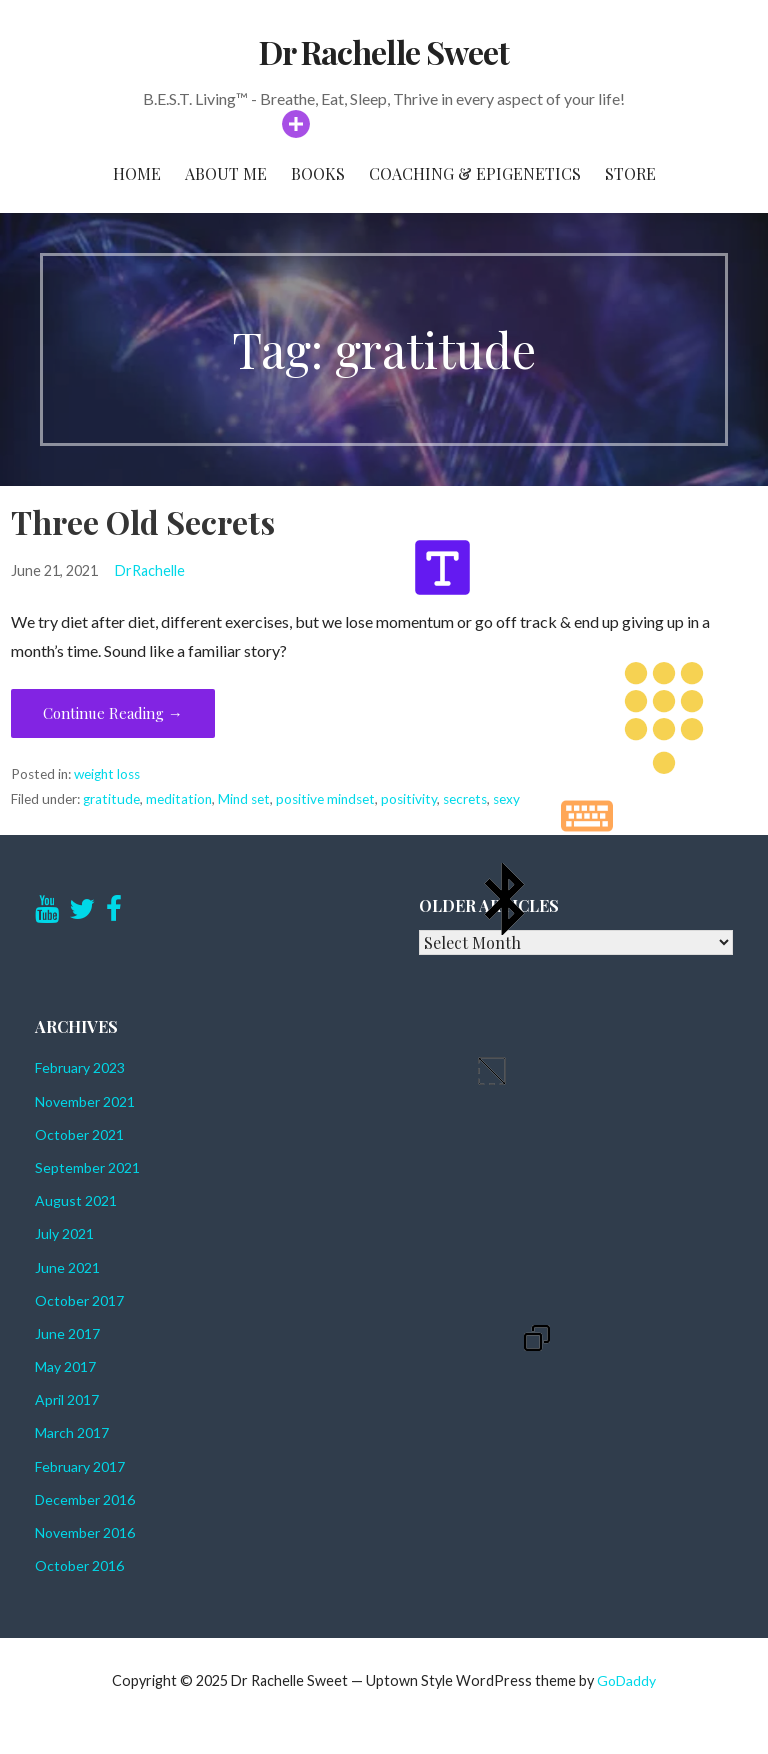  Describe the element at coordinates (492, 1071) in the screenshot. I see `invert current selection` at that location.